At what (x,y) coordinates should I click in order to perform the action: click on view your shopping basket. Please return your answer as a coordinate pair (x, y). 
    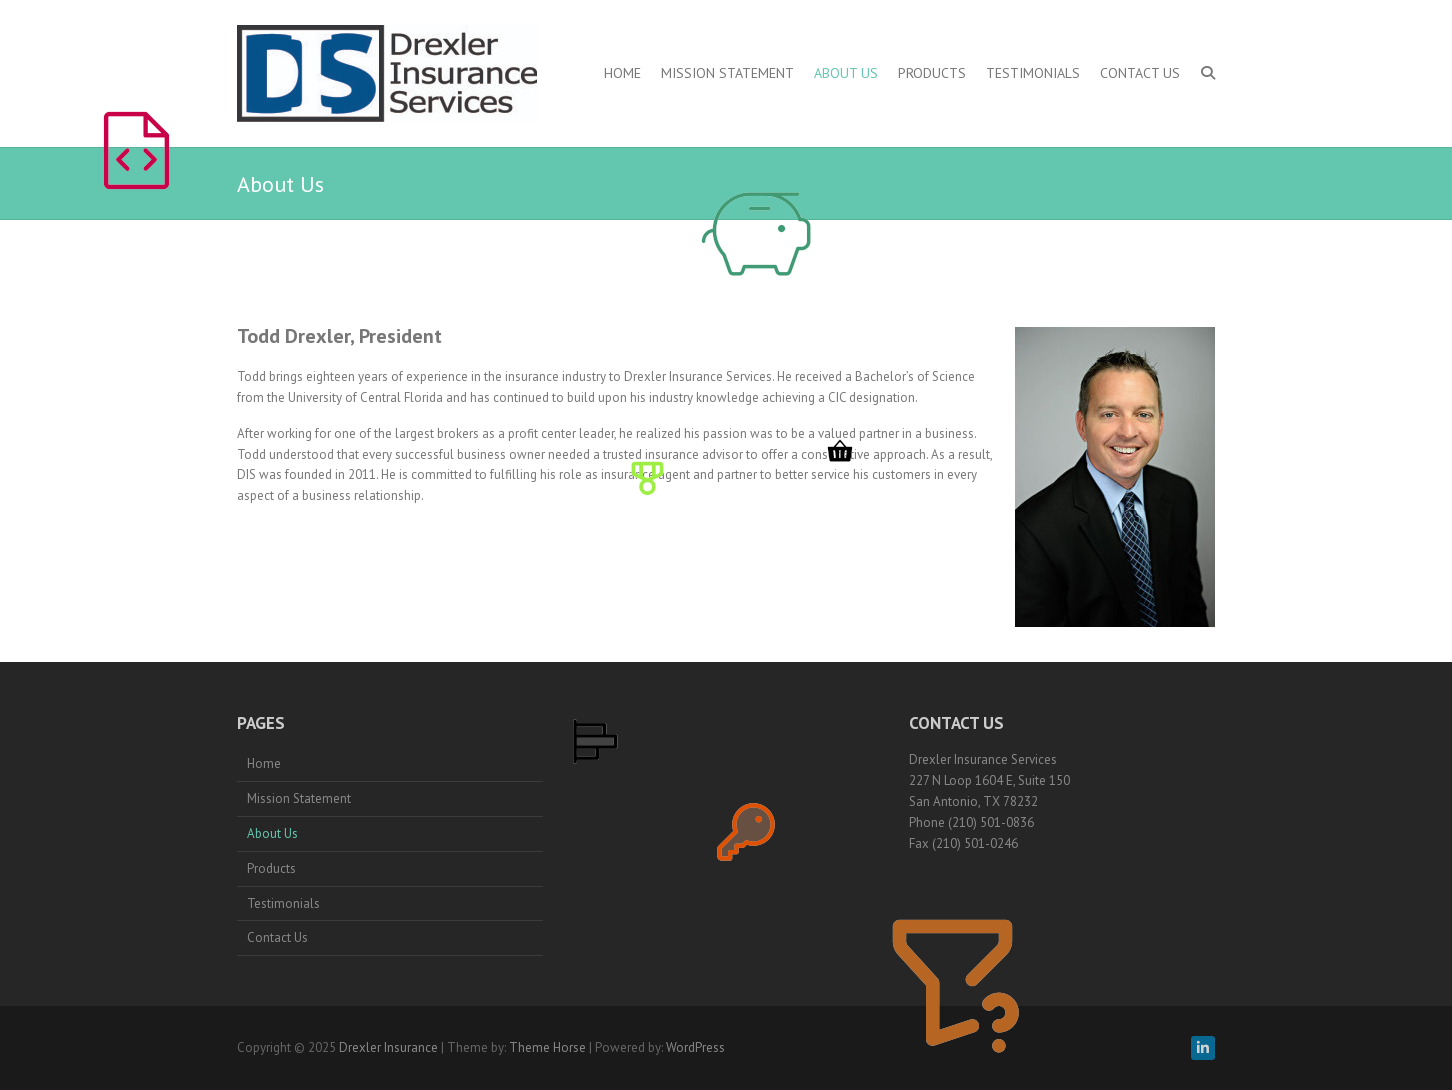
    Looking at the image, I should click on (840, 452).